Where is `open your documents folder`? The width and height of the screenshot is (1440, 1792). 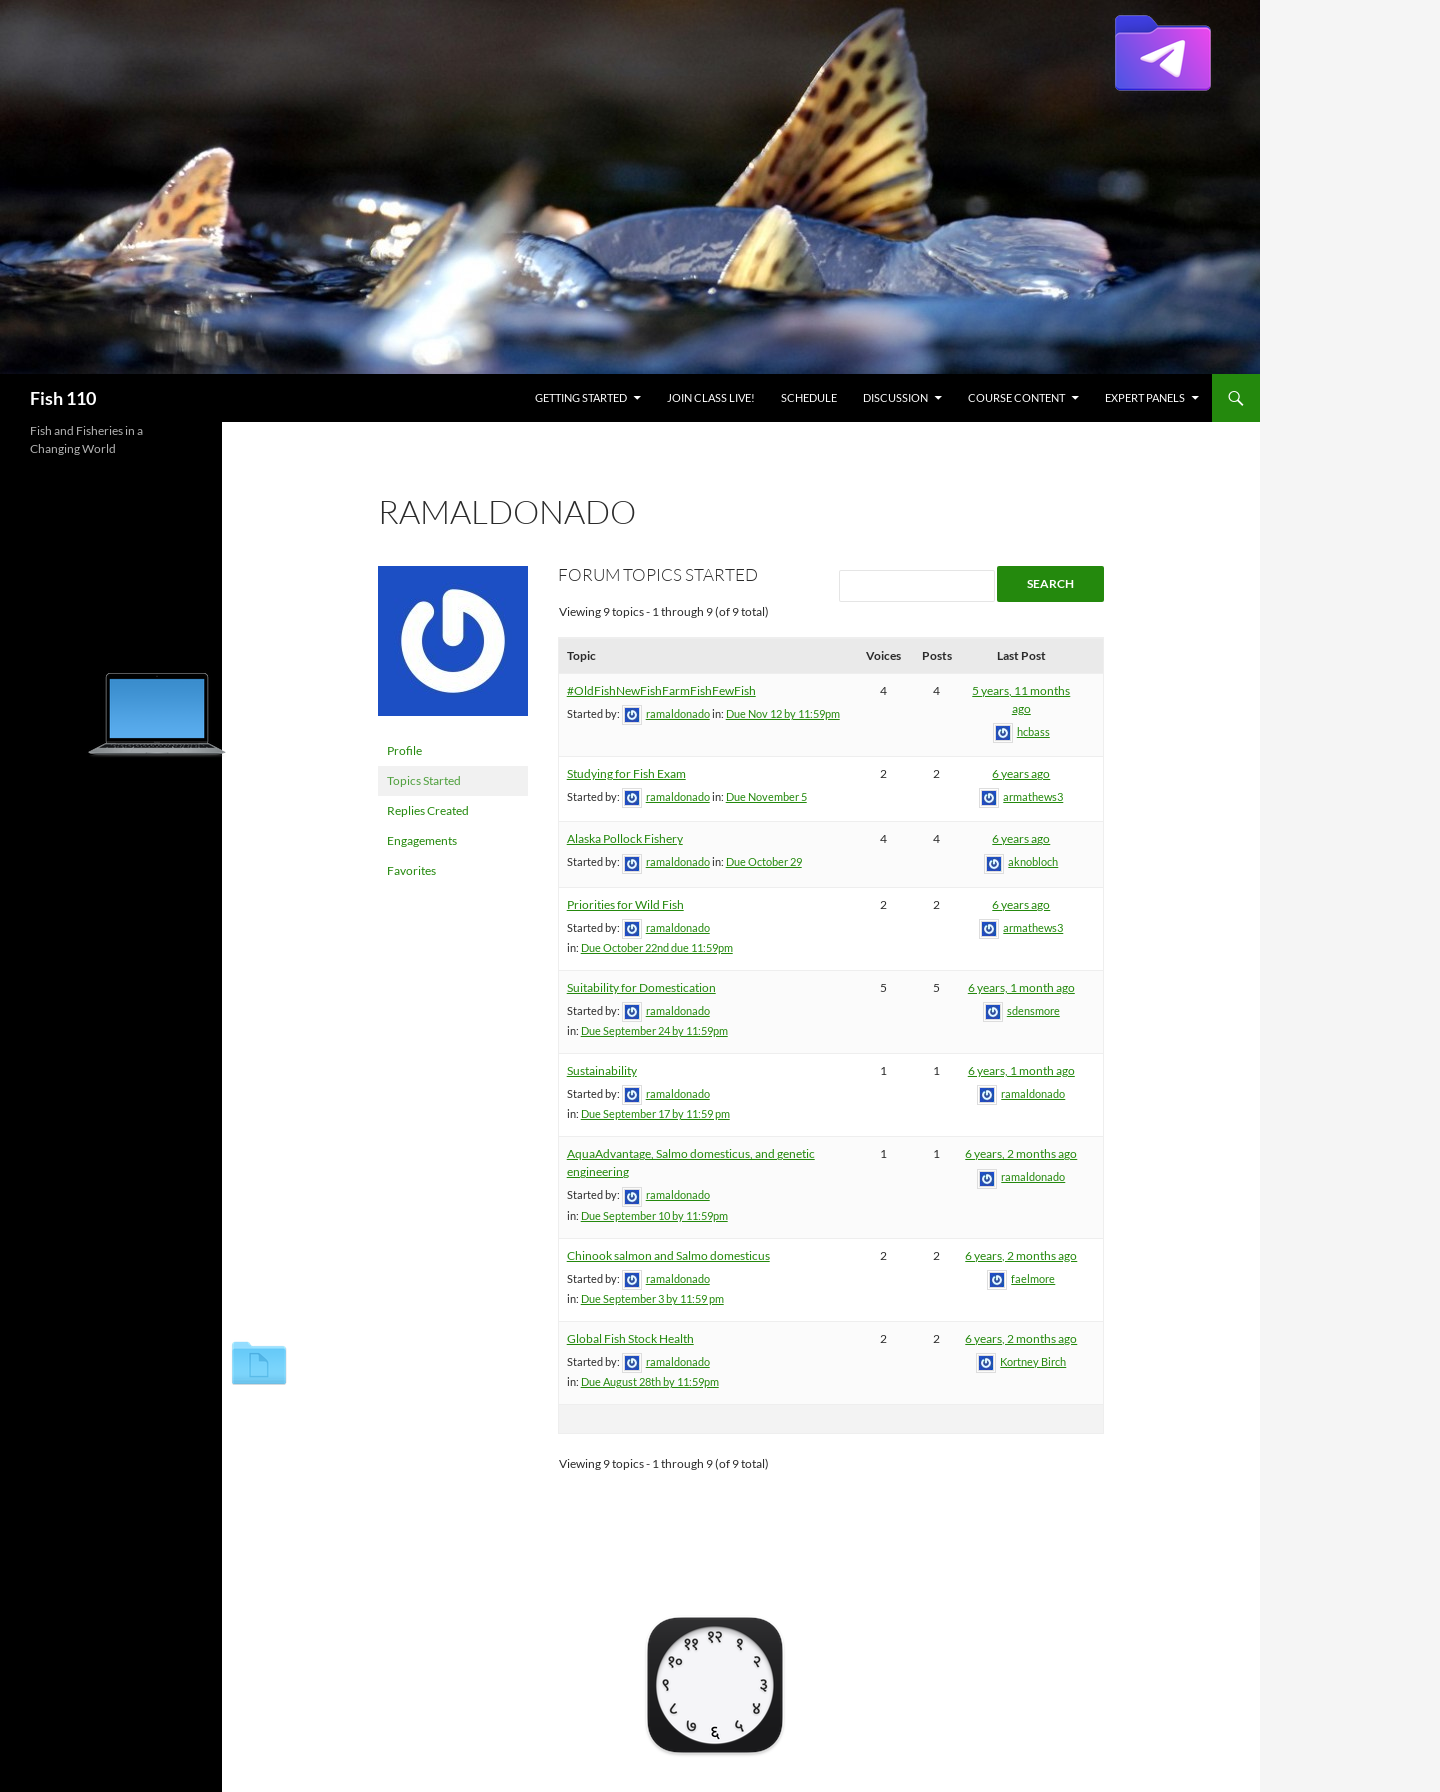
open your documents folder is located at coordinates (259, 1363).